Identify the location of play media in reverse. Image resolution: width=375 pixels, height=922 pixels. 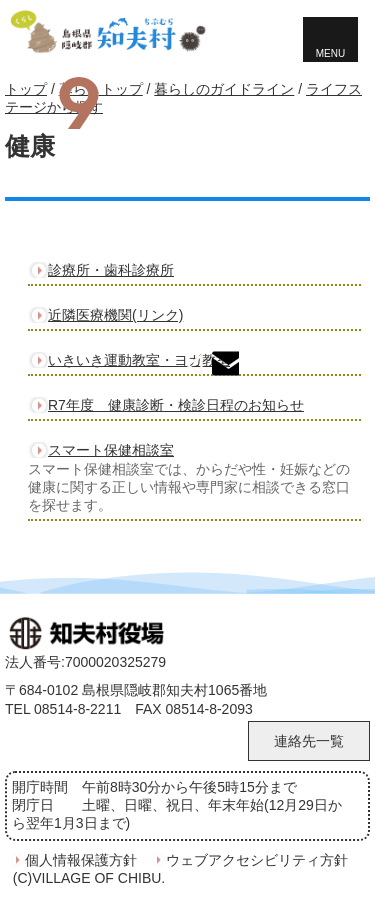
(196, 365).